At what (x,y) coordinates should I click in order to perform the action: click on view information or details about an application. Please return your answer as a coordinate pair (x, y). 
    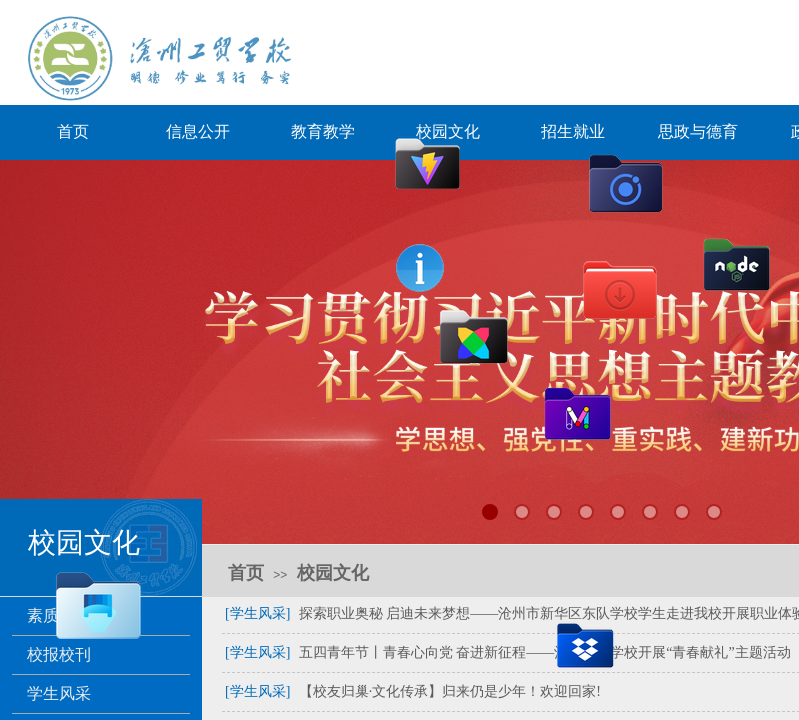
    Looking at the image, I should click on (420, 268).